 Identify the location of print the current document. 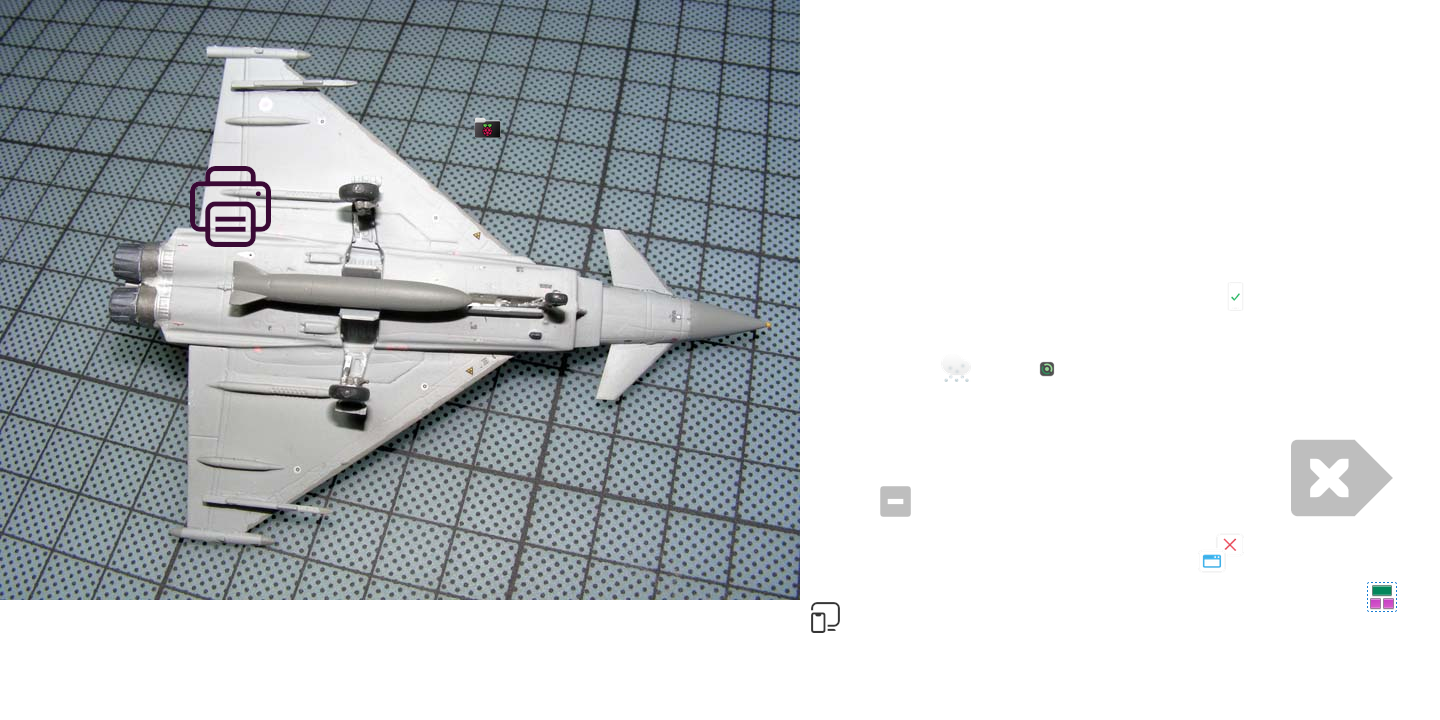
(230, 206).